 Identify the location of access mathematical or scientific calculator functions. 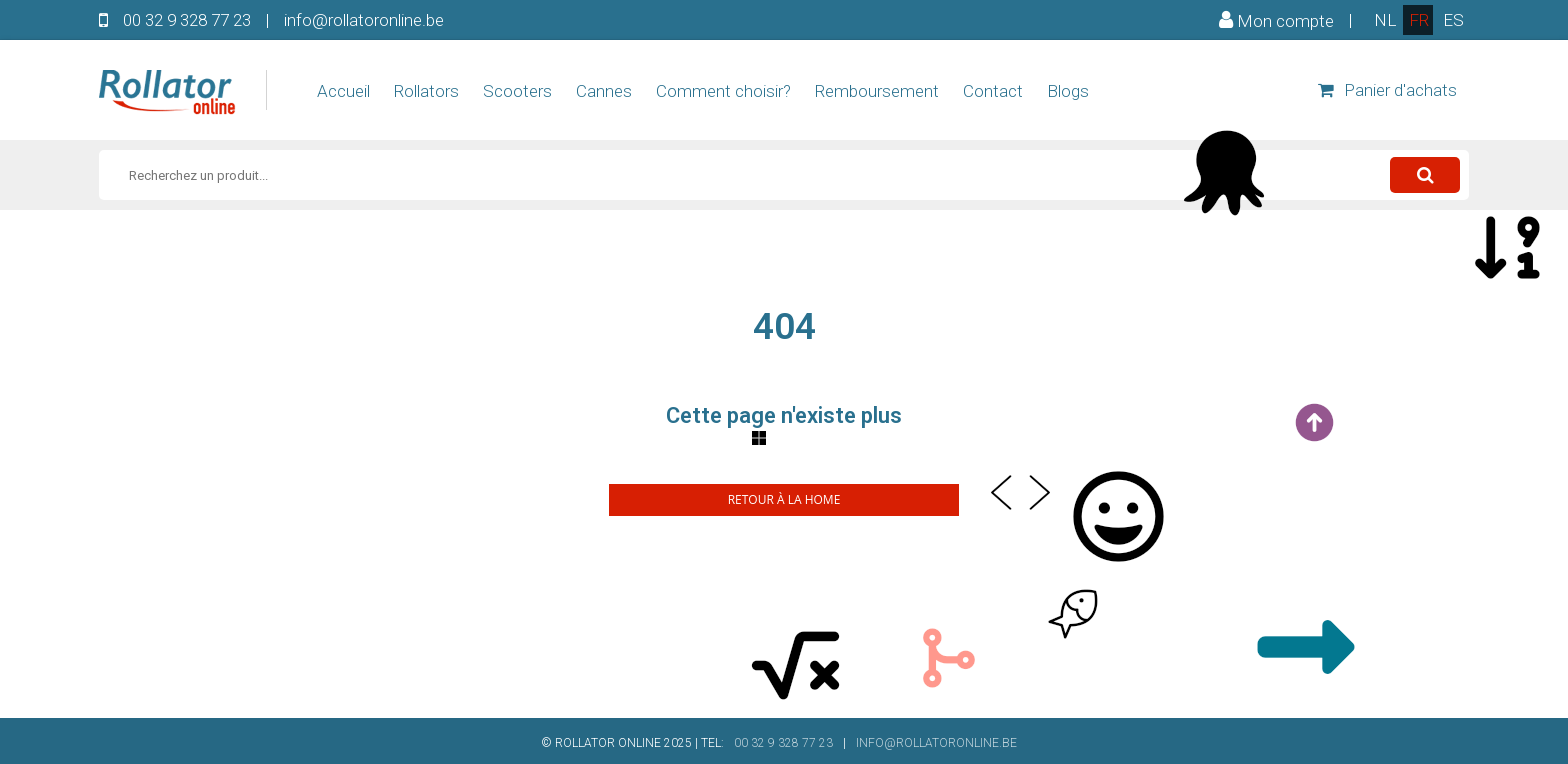
(795, 665).